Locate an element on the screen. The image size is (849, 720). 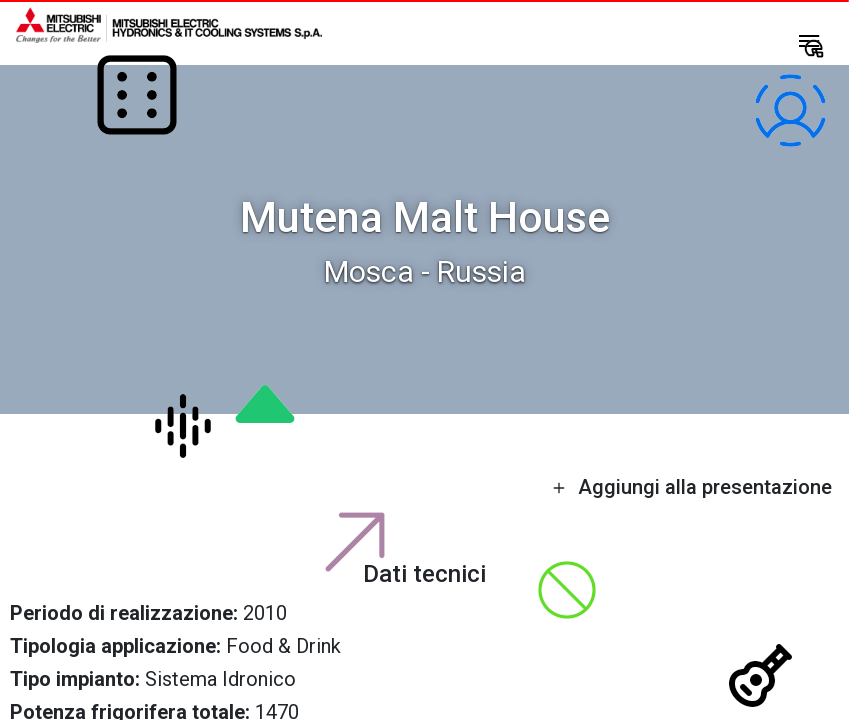
open link in new tab or window is located at coordinates (355, 542).